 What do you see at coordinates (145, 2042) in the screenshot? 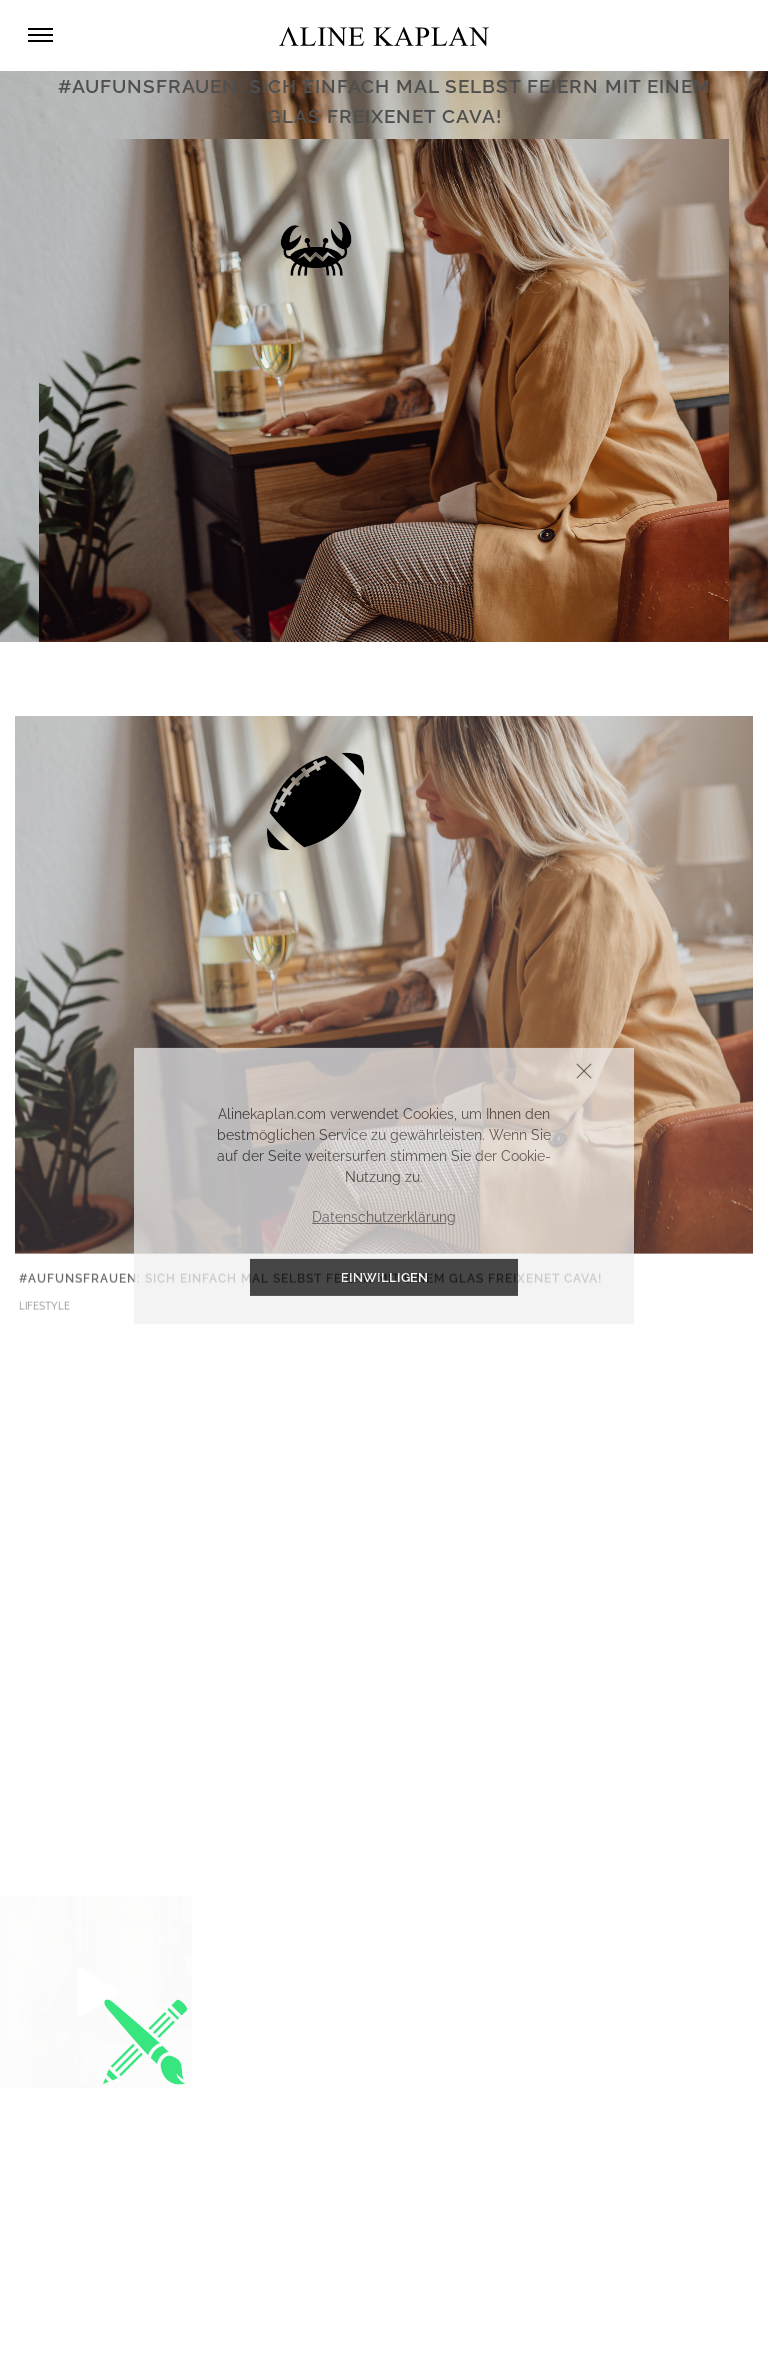
I see `access drawing and editing tools` at bounding box center [145, 2042].